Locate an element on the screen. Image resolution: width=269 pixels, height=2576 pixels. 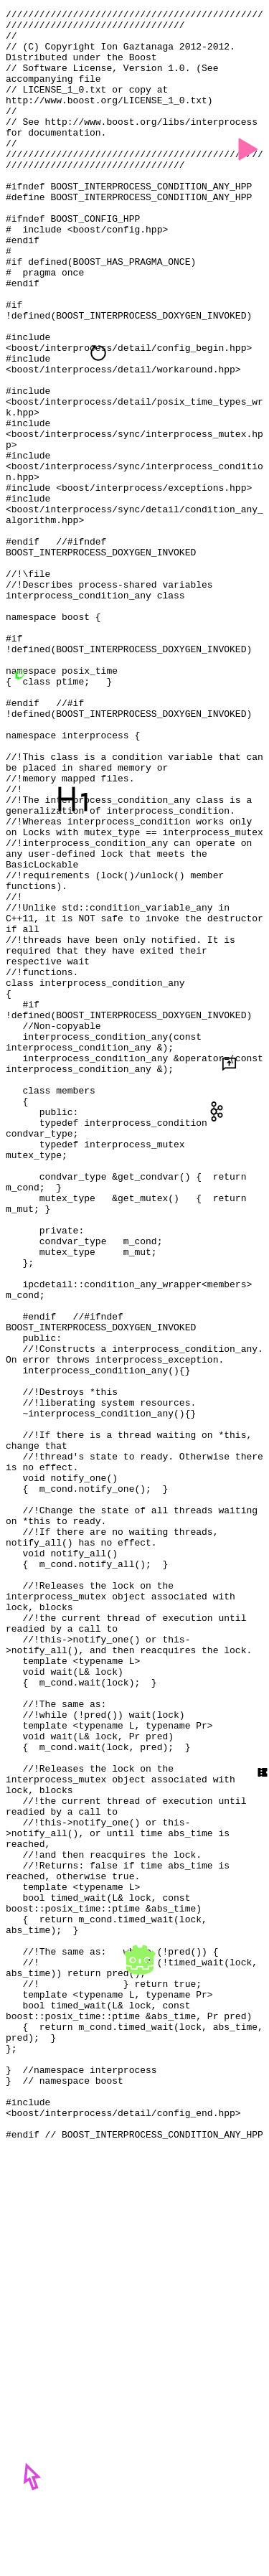
play media or start playback is located at coordinates (247, 149).